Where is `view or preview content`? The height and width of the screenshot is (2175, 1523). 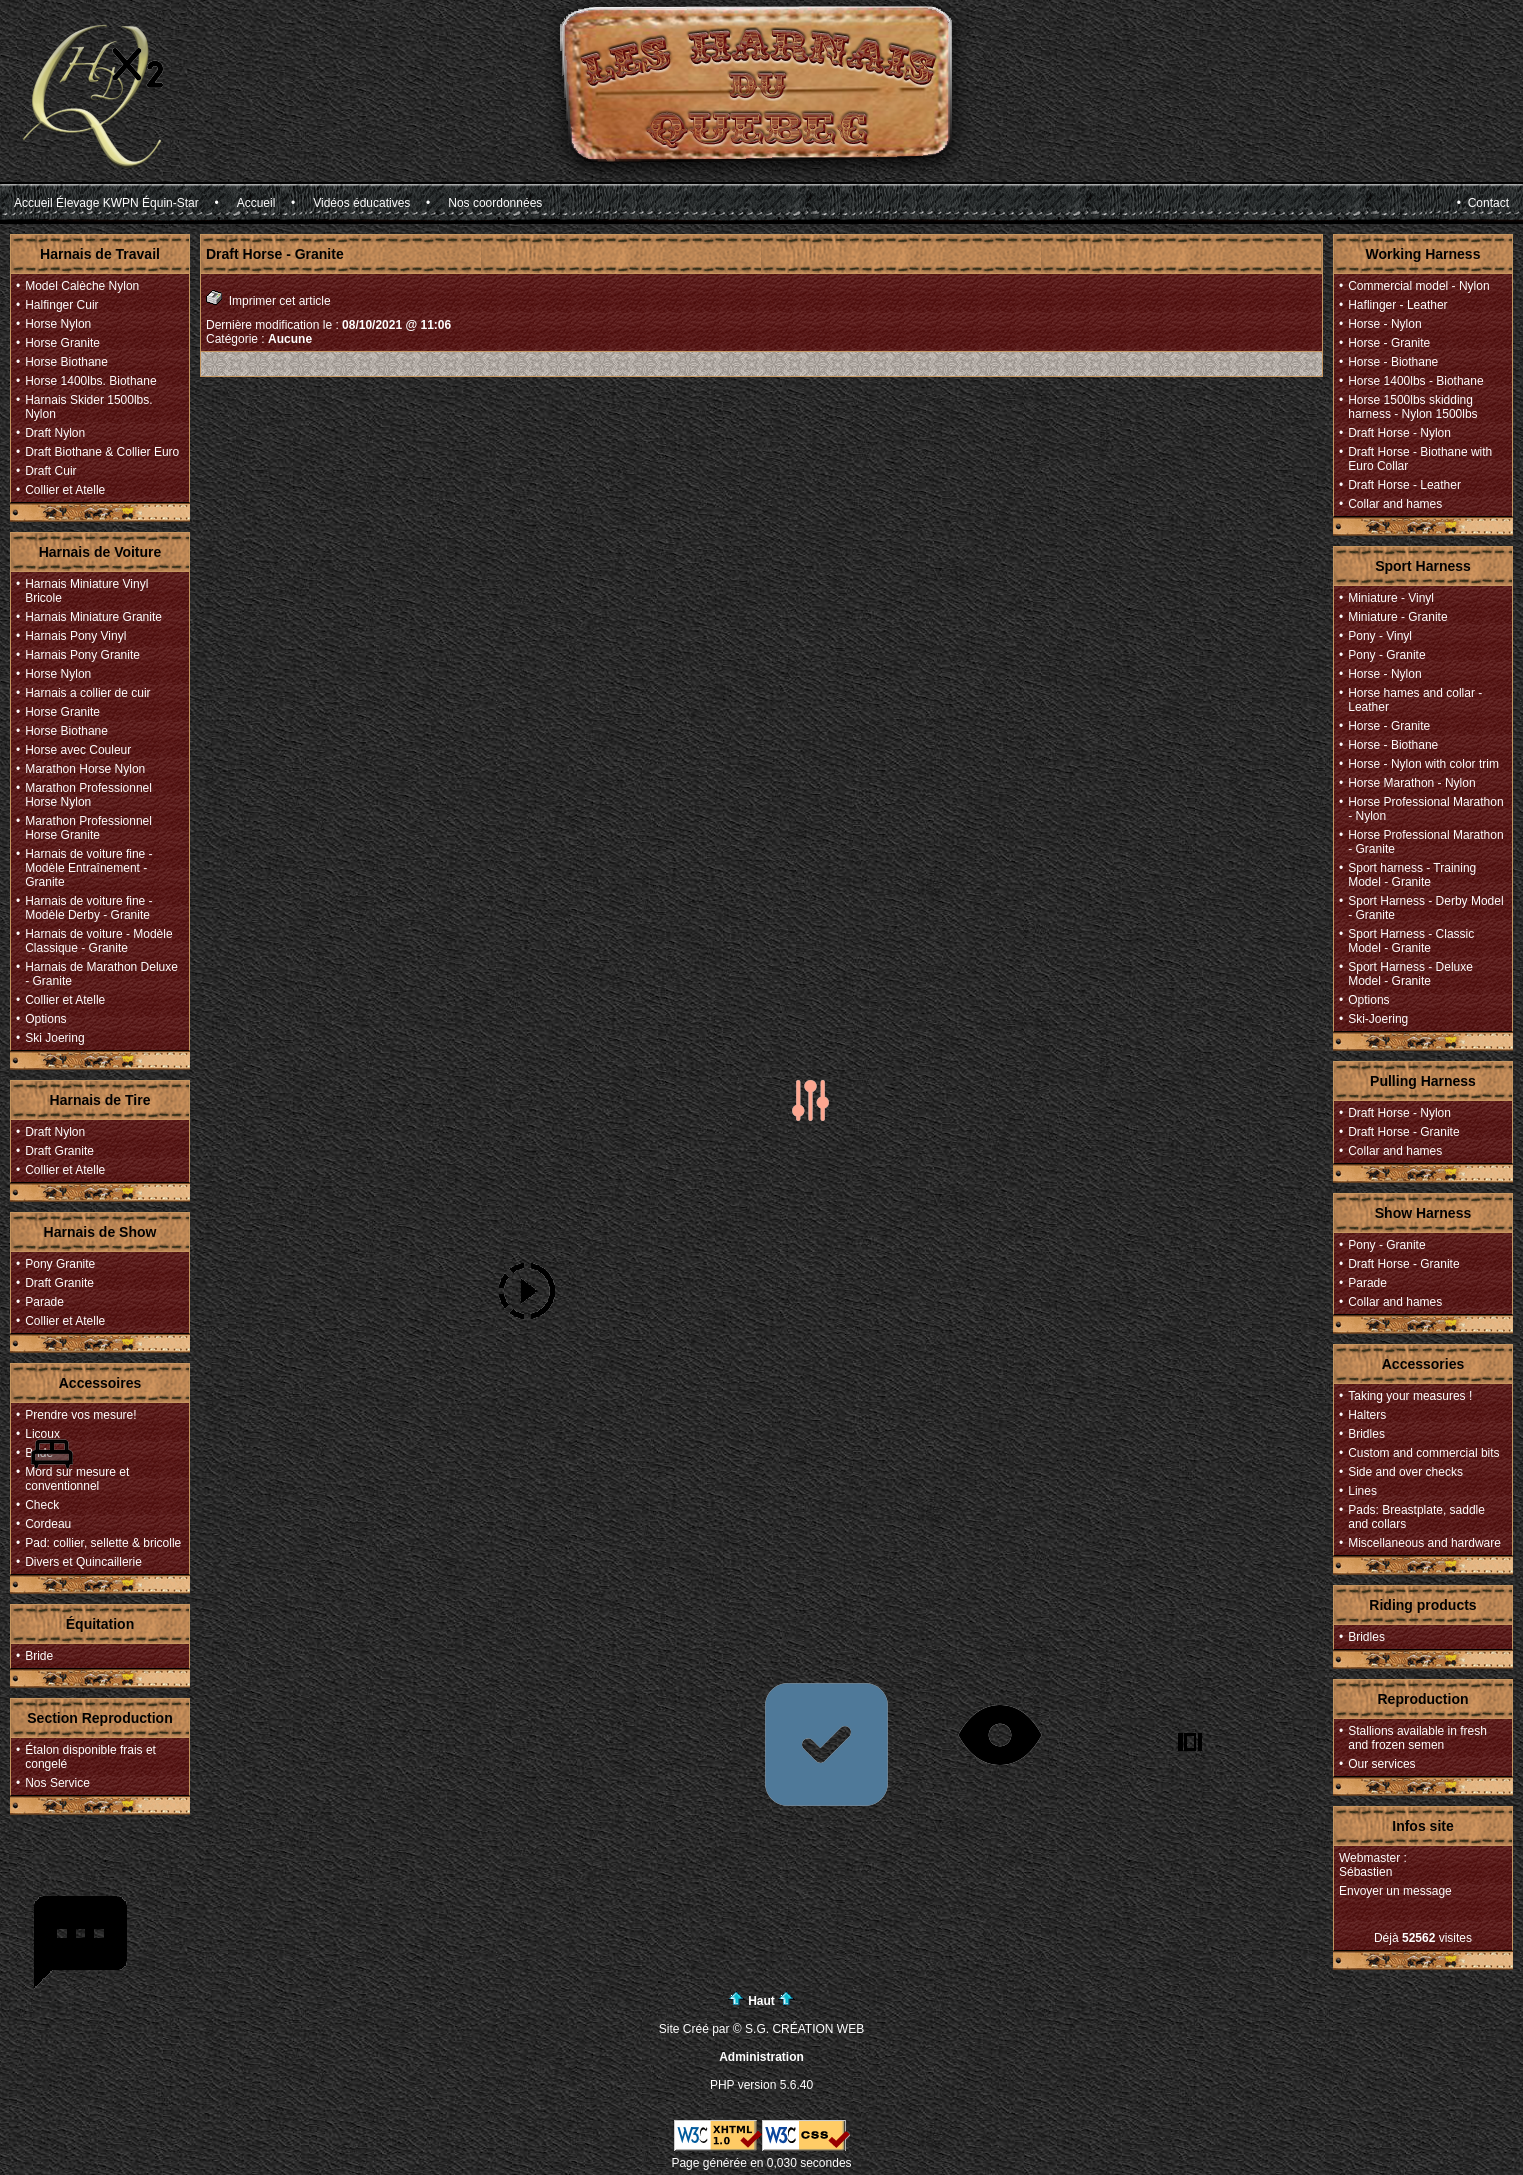 view or preview content is located at coordinates (1000, 1735).